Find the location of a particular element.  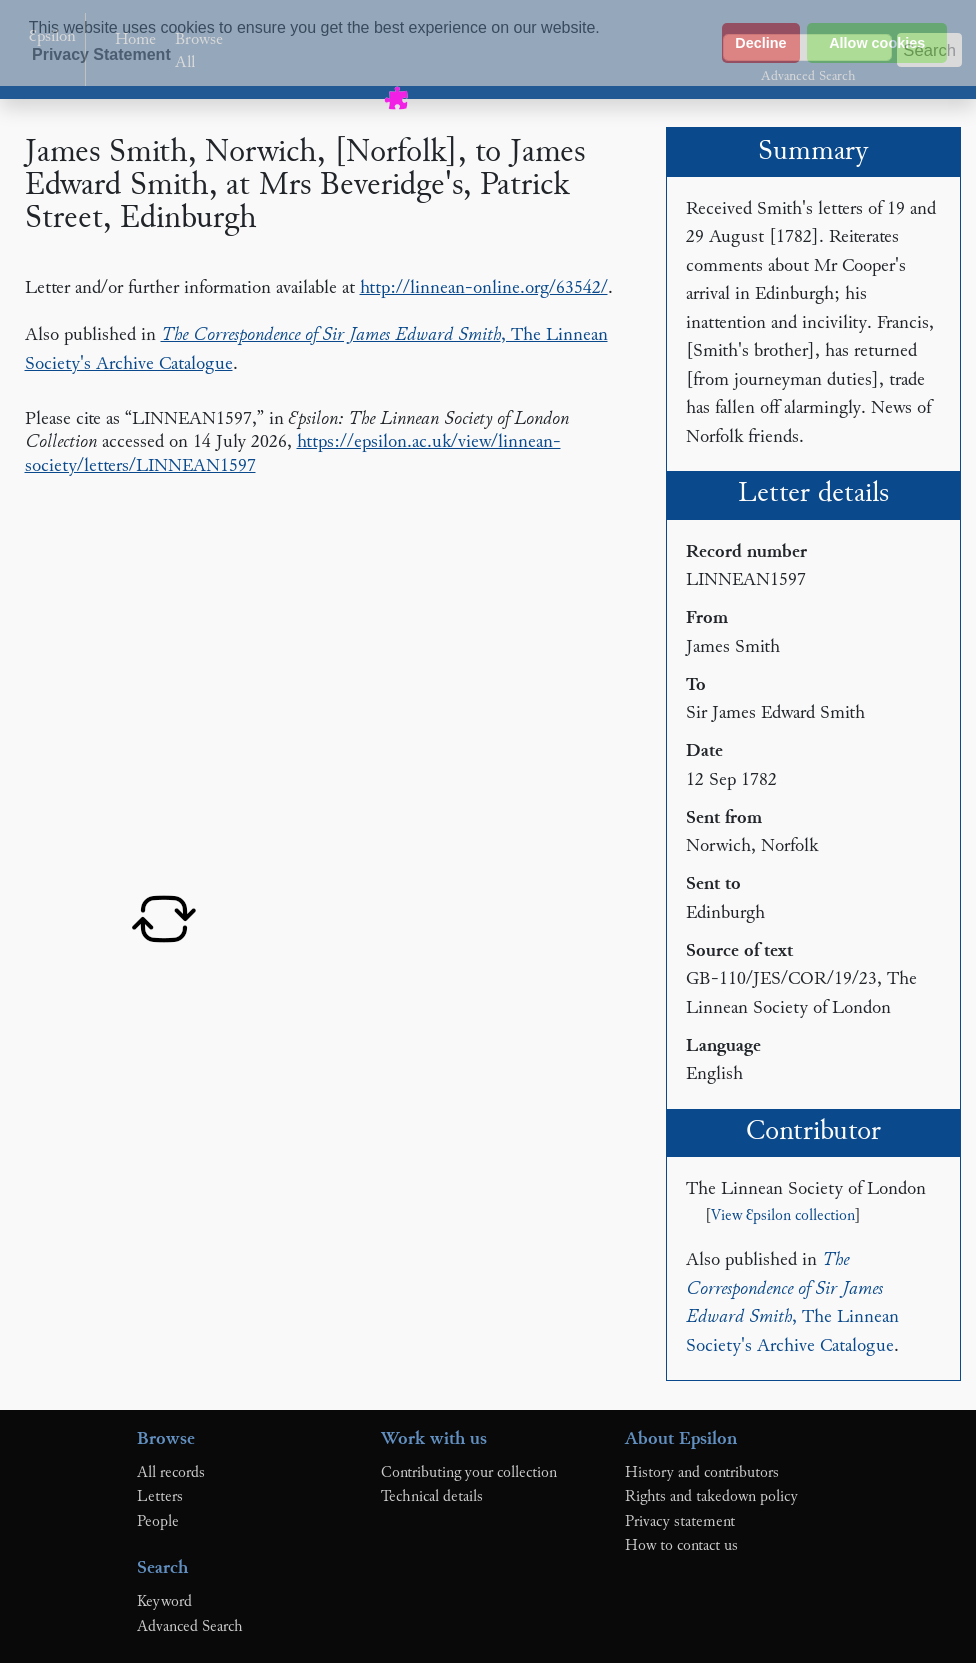

access plugins or extensions is located at coordinates (396, 98).